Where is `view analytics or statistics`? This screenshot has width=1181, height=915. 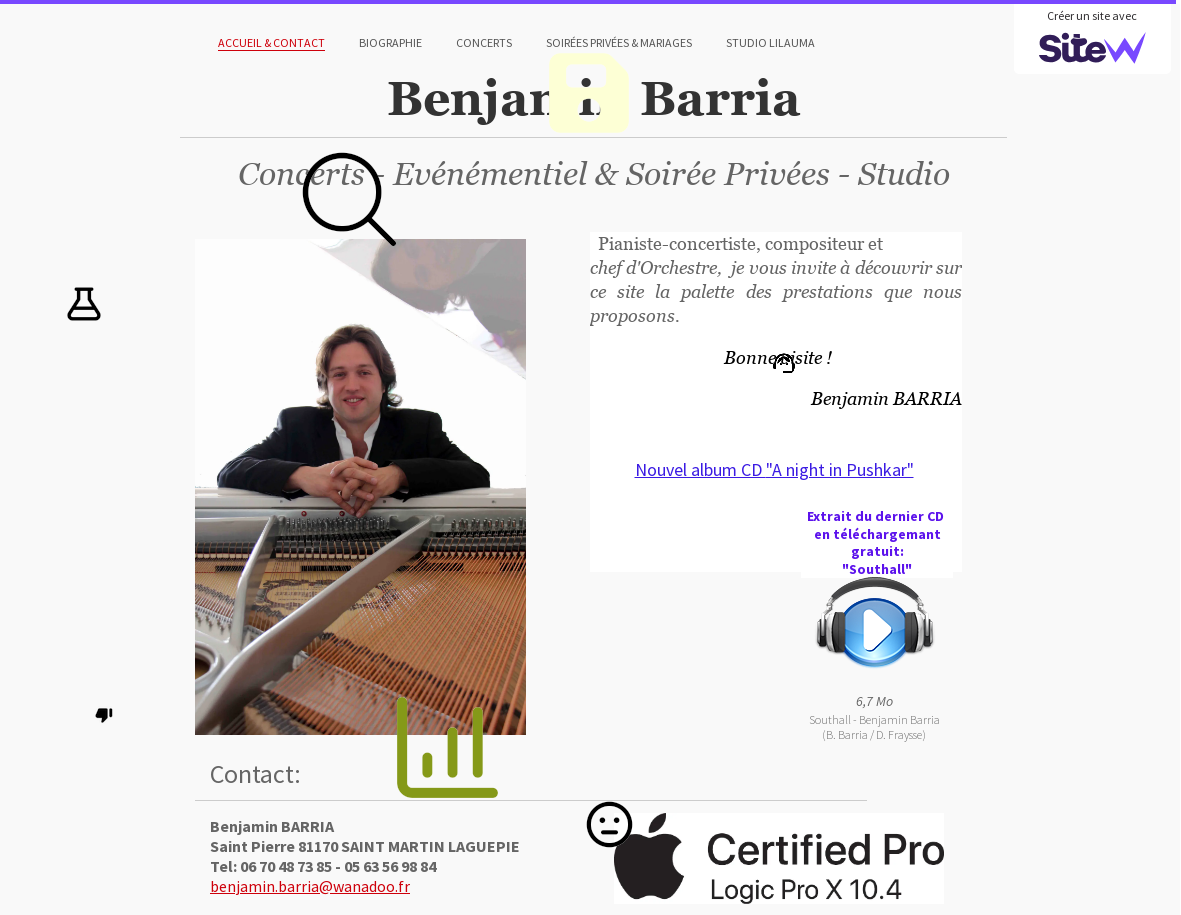
view analytics or statistics is located at coordinates (447, 747).